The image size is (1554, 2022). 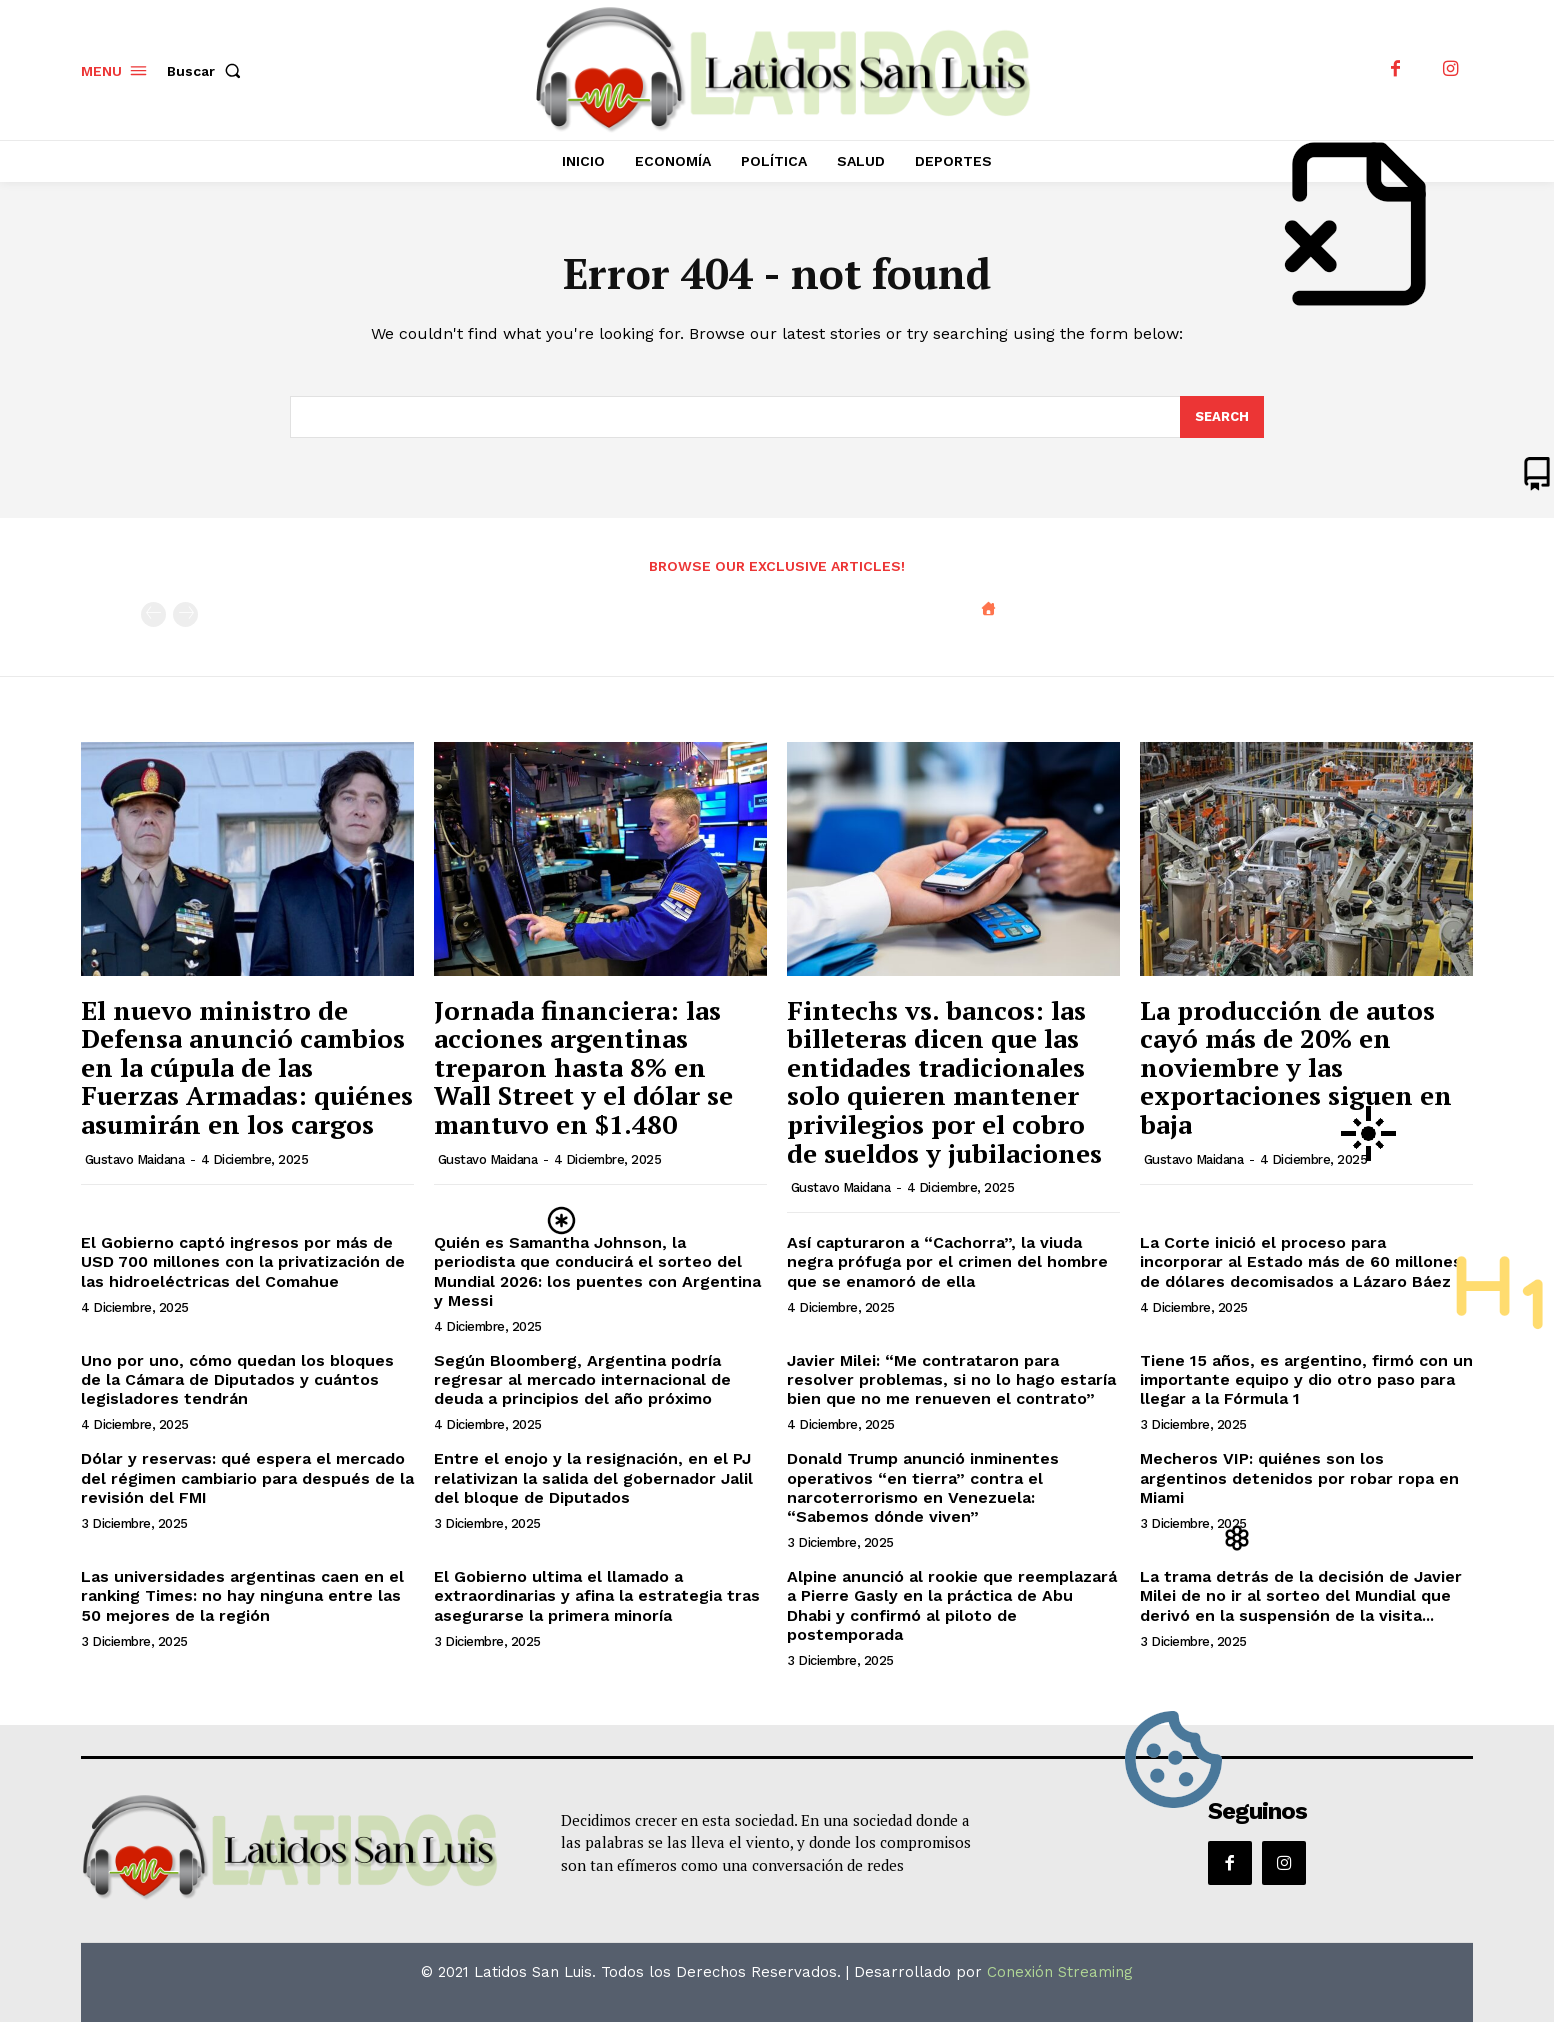 What do you see at coordinates (1537, 474) in the screenshot?
I see `access a code repository` at bounding box center [1537, 474].